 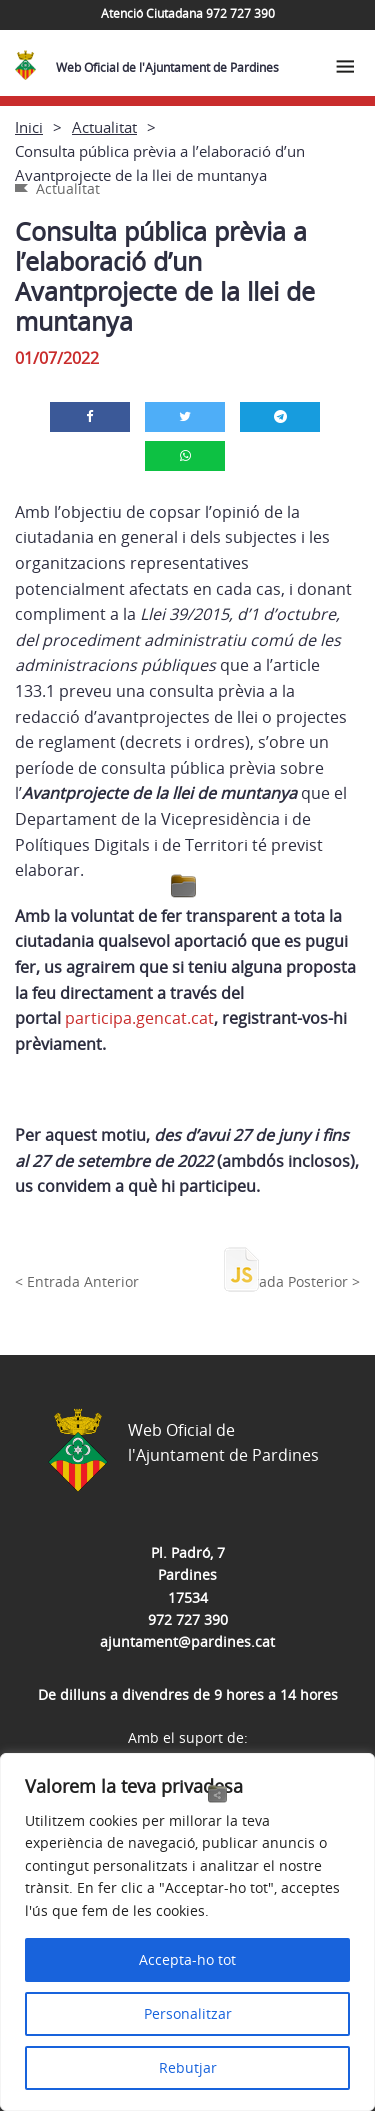 I want to click on a javascript source file, so click(x=241, y=1269).